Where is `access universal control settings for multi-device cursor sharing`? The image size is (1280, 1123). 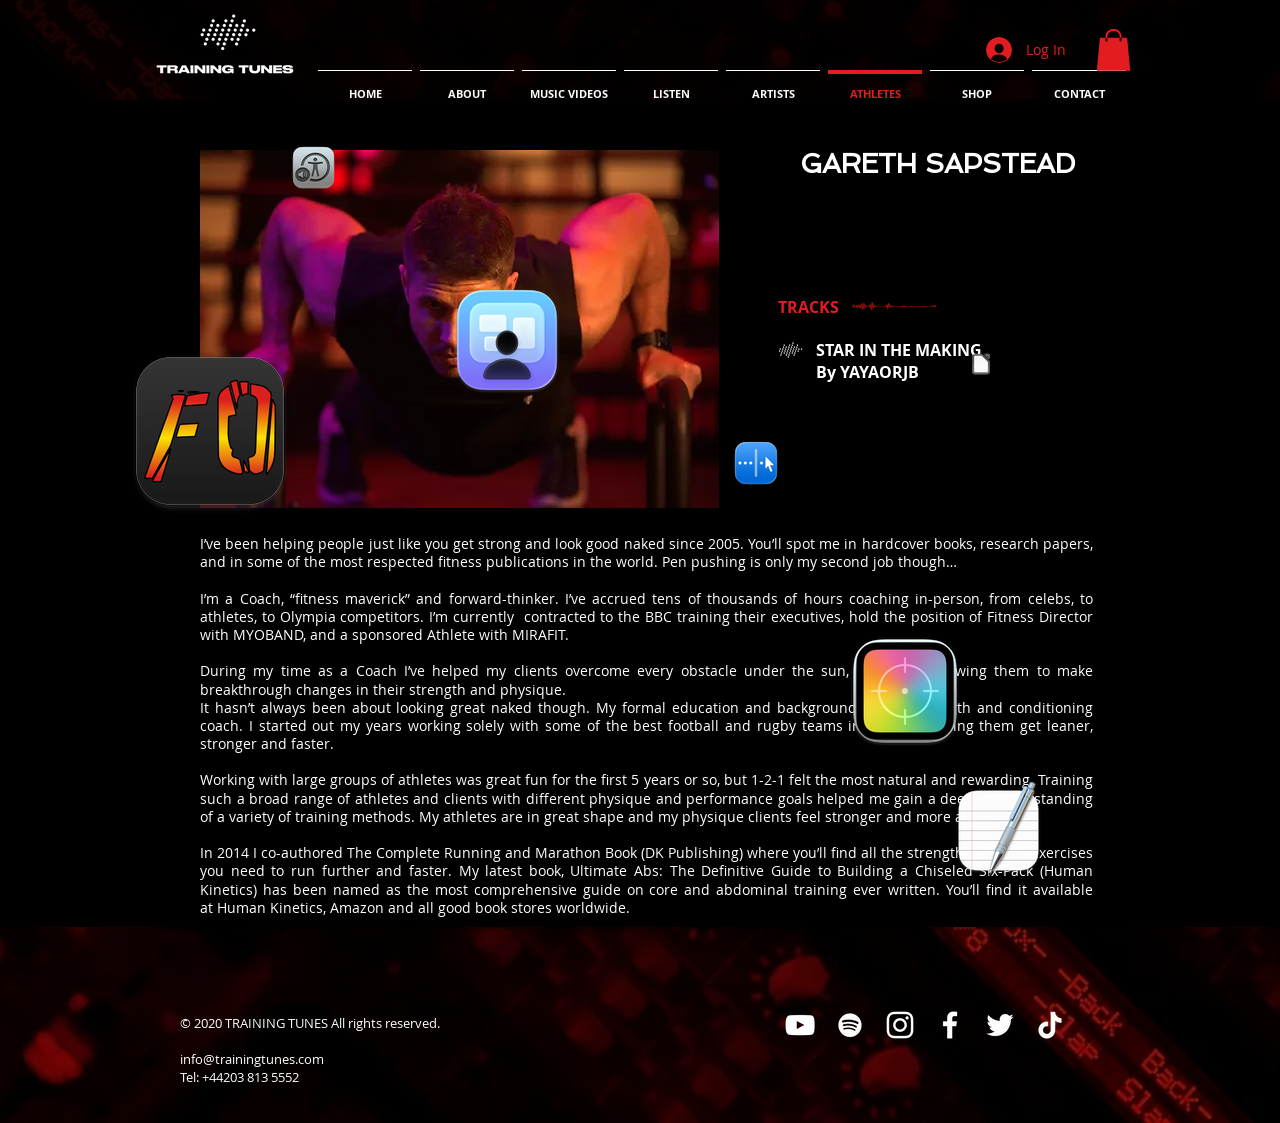
access universal control settings for multi-device cursor sharing is located at coordinates (756, 463).